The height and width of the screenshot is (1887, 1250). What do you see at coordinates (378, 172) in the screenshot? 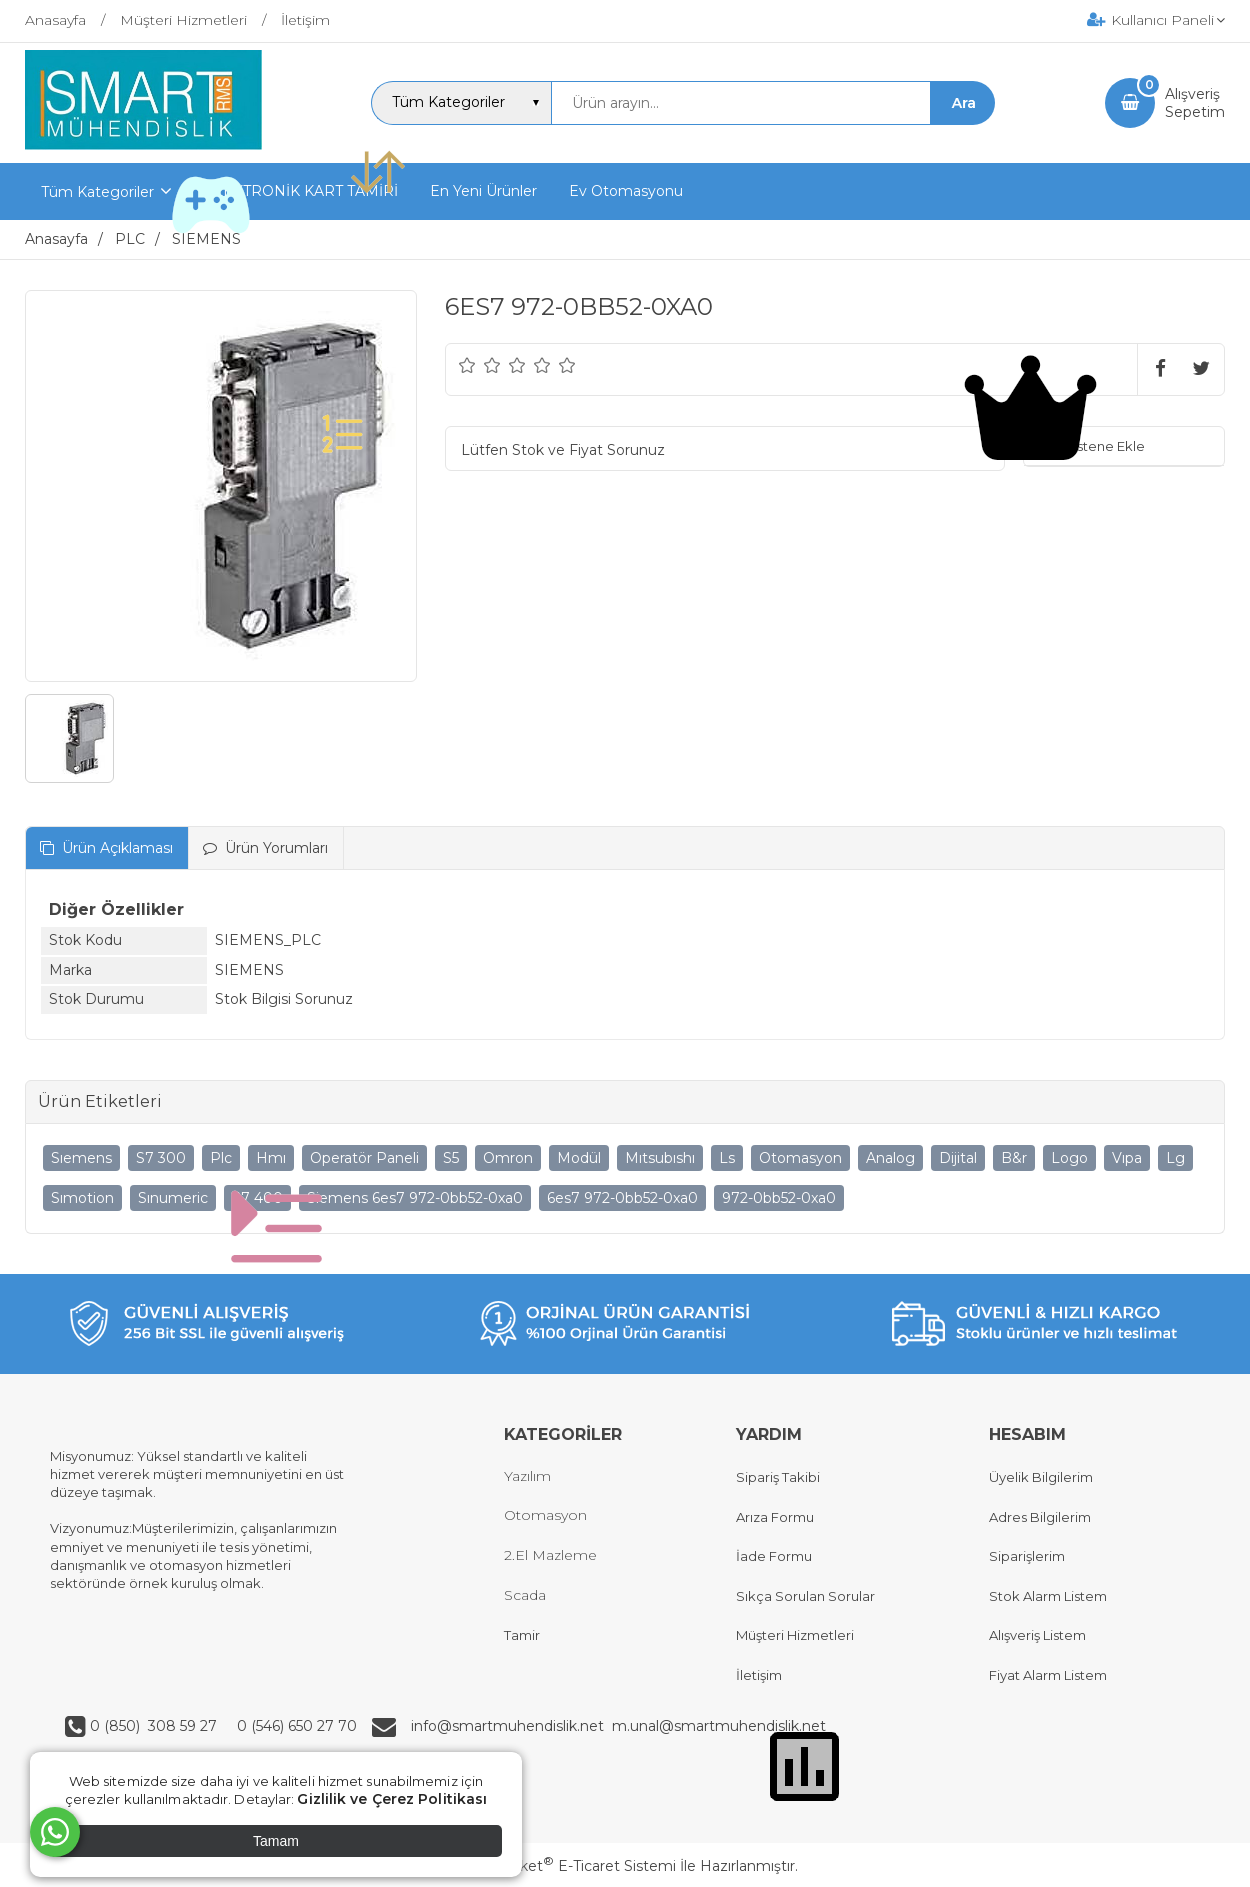
I see `swap or reorder items vertically` at bounding box center [378, 172].